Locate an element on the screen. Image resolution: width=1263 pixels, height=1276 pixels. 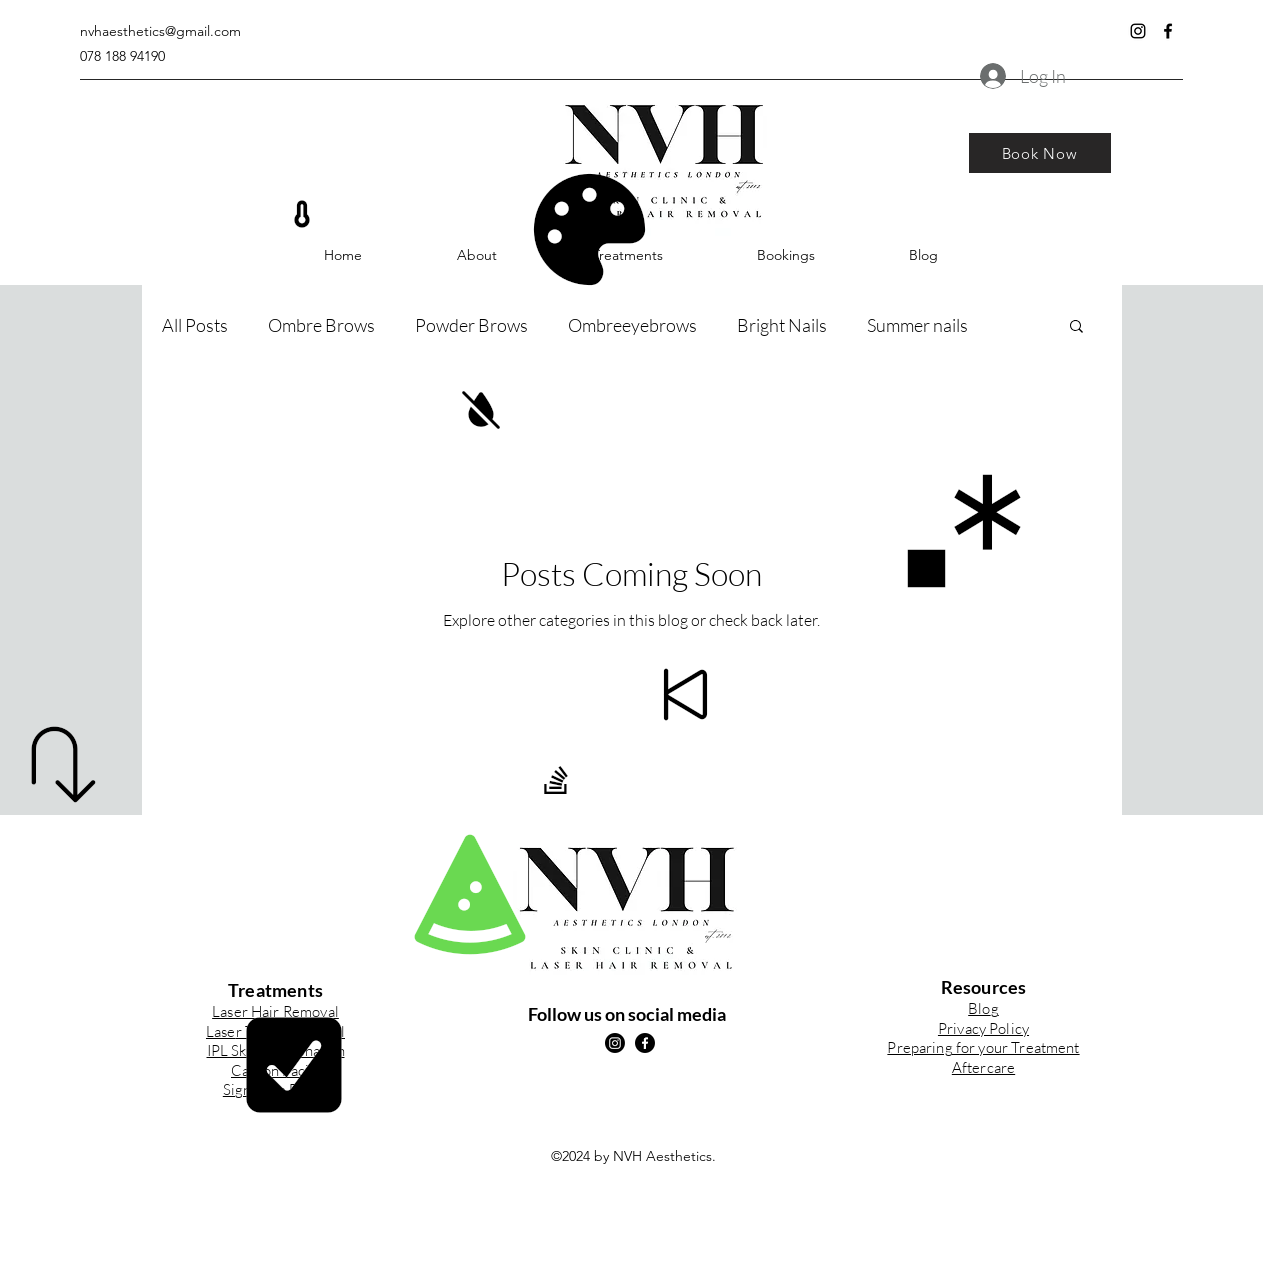
indicates high temperature reading is located at coordinates (302, 214).